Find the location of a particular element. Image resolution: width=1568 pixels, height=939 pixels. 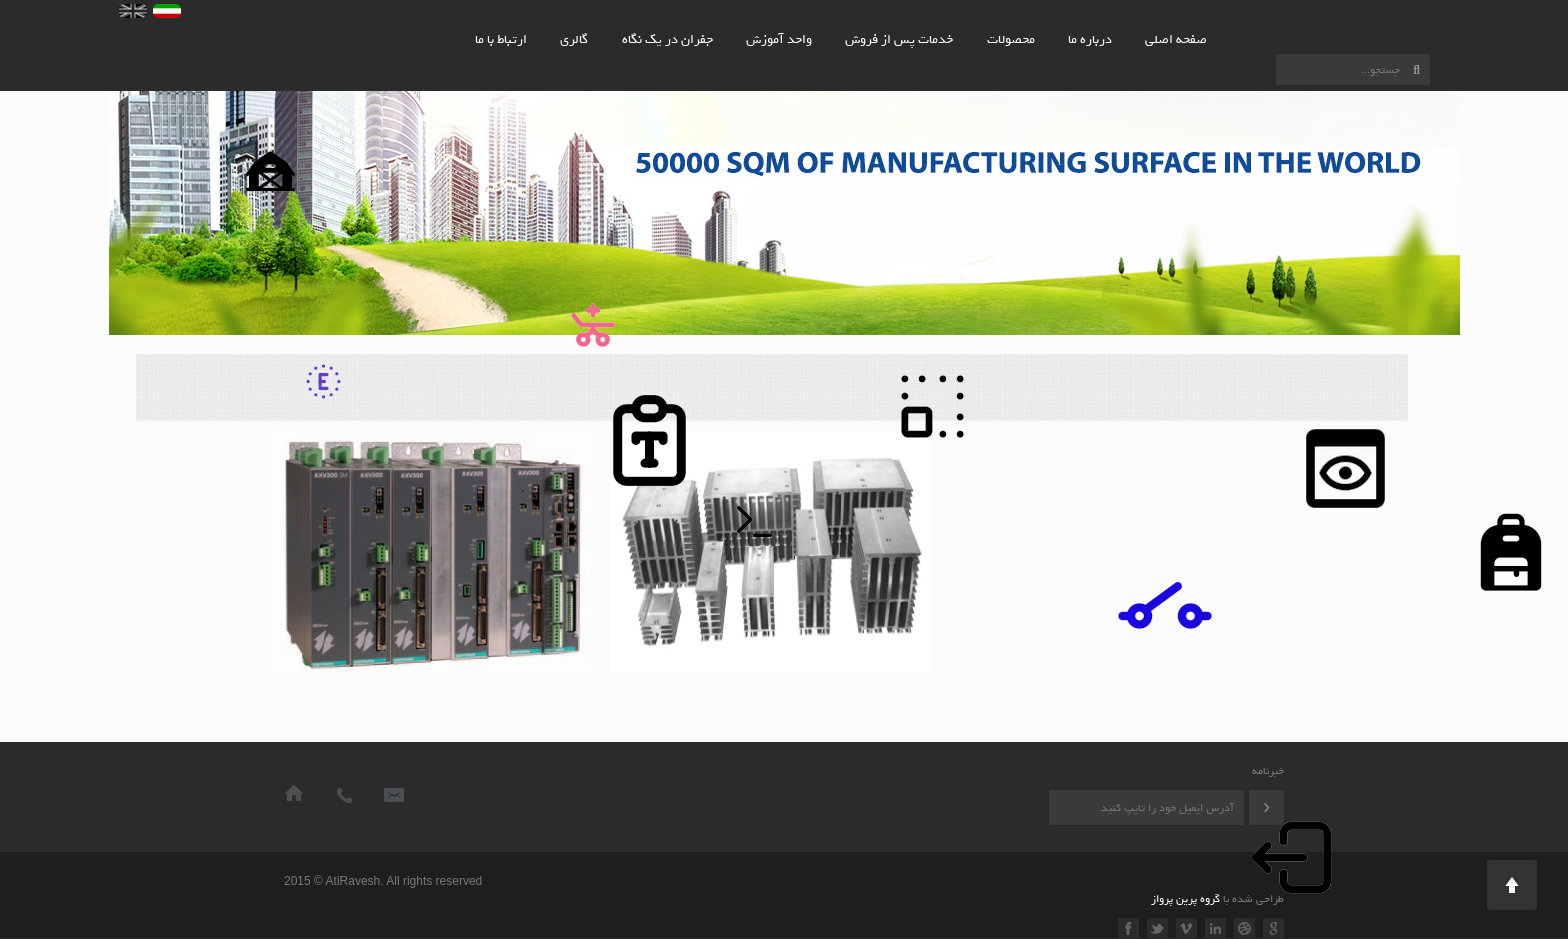

access text formatting options for clipboard content is located at coordinates (649, 440).